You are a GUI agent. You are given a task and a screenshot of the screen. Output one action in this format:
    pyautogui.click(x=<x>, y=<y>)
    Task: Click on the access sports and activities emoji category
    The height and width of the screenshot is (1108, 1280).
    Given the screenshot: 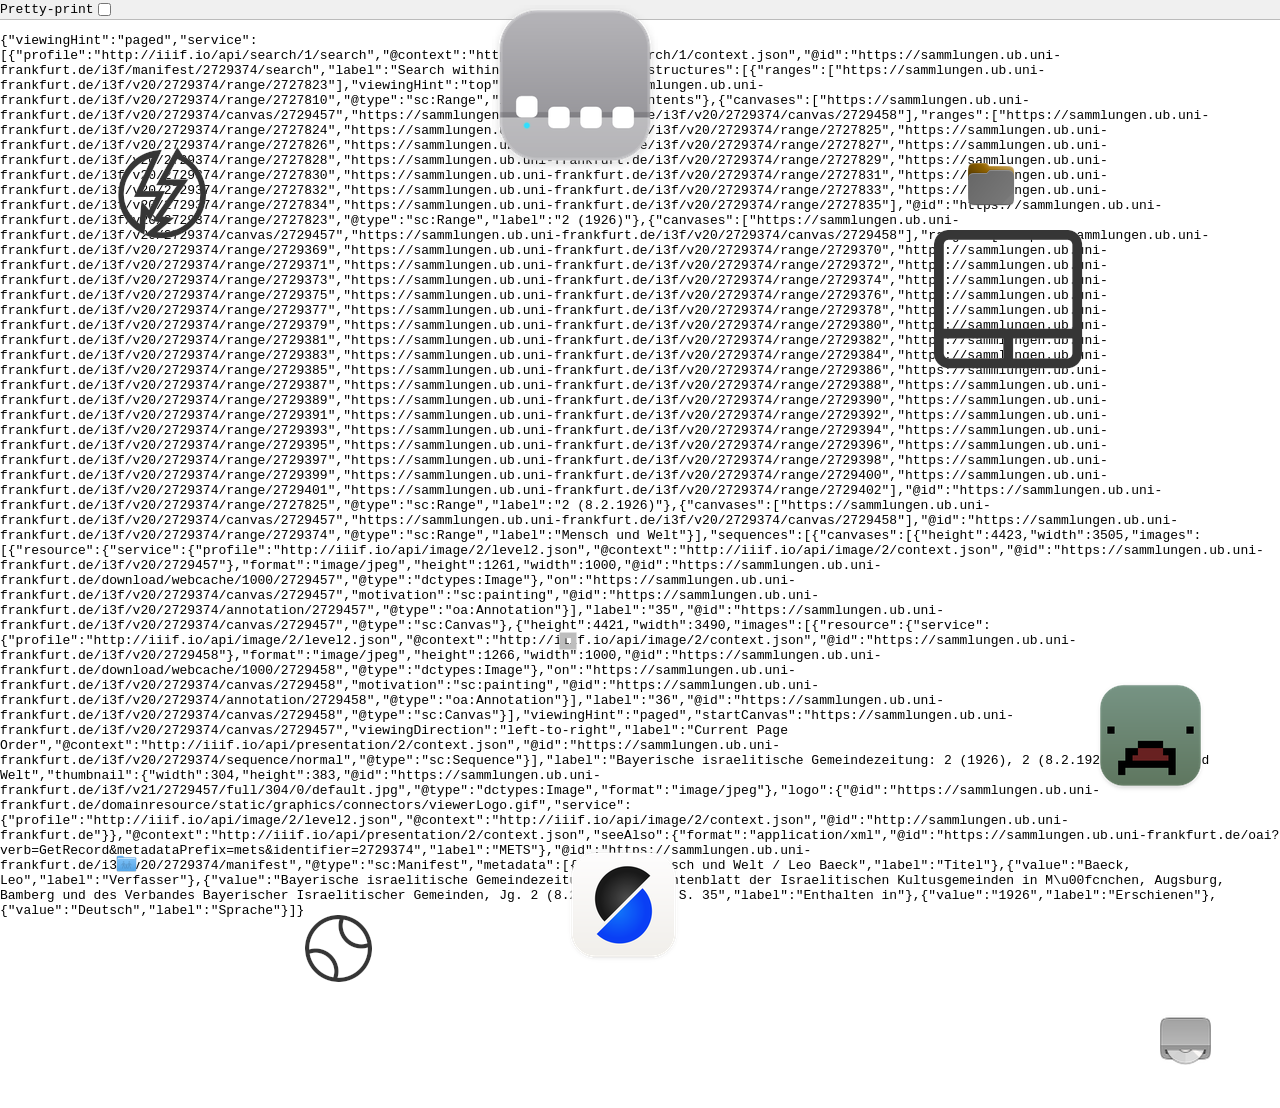 What is the action you would take?
    pyautogui.click(x=338, y=948)
    